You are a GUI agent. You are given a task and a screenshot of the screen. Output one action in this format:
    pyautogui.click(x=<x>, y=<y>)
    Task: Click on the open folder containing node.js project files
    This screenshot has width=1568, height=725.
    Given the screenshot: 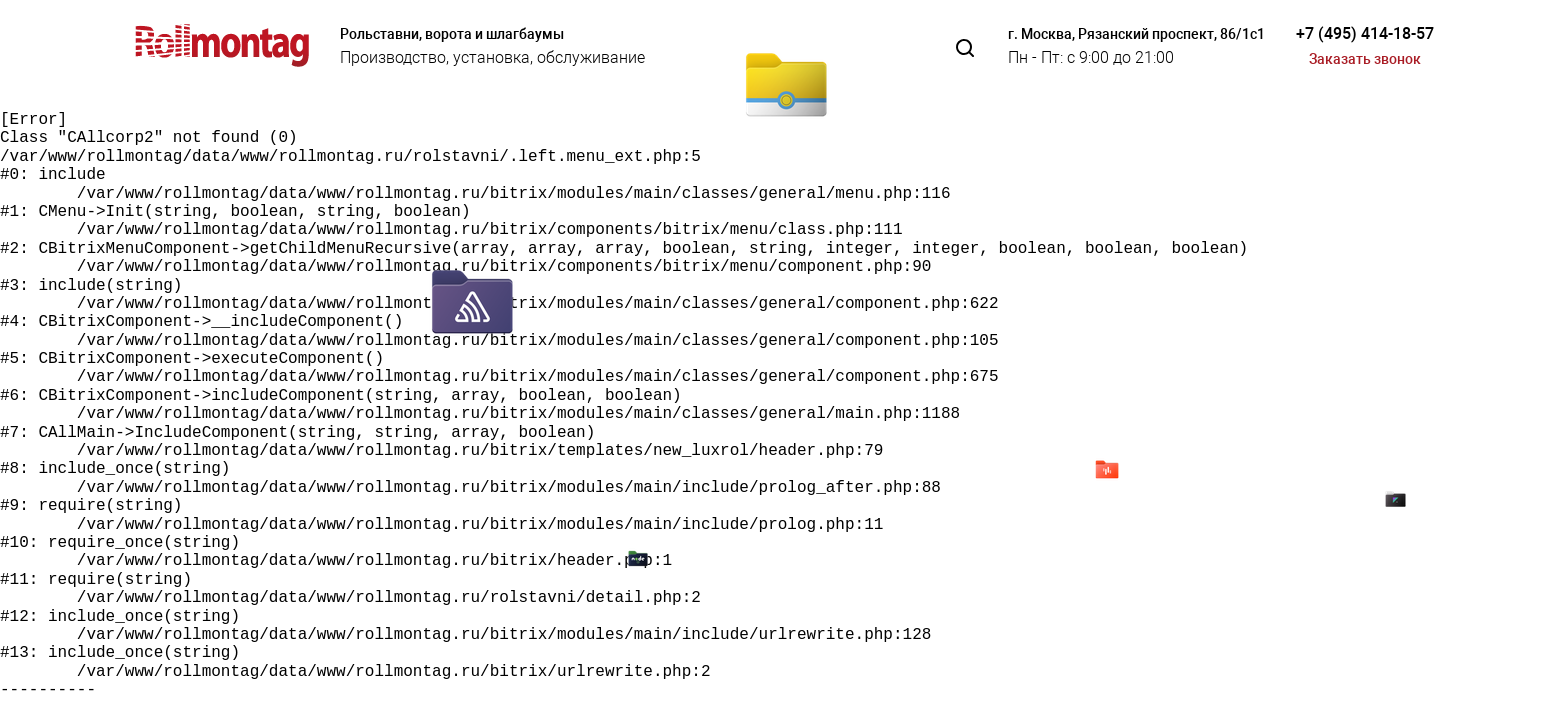 What is the action you would take?
    pyautogui.click(x=638, y=559)
    